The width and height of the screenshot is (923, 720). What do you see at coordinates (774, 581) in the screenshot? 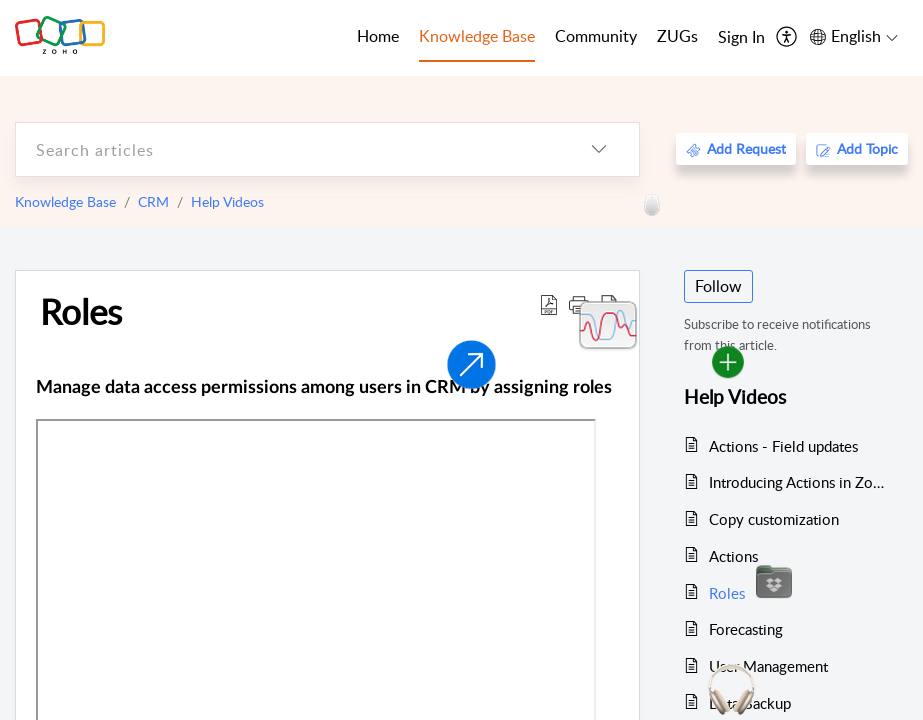
I see `open your dropbox folder` at bounding box center [774, 581].